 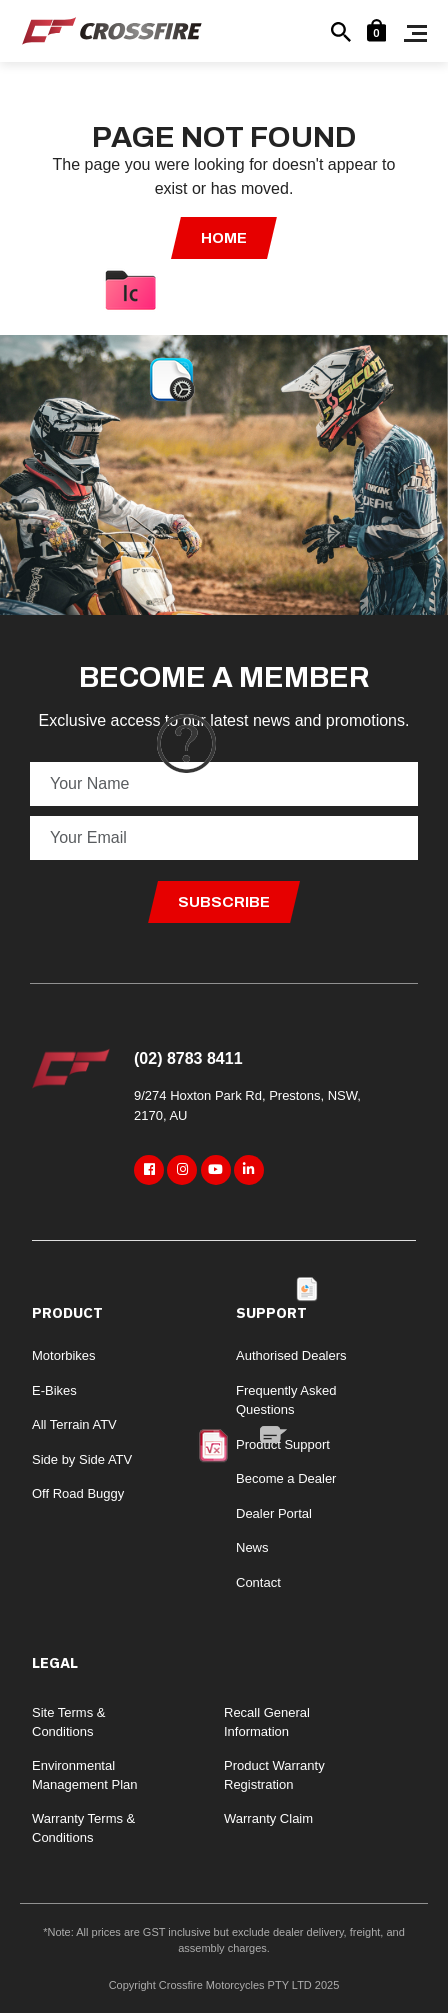 What do you see at coordinates (186, 743) in the screenshot?
I see `access help or support documentation` at bounding box center [186, 743].